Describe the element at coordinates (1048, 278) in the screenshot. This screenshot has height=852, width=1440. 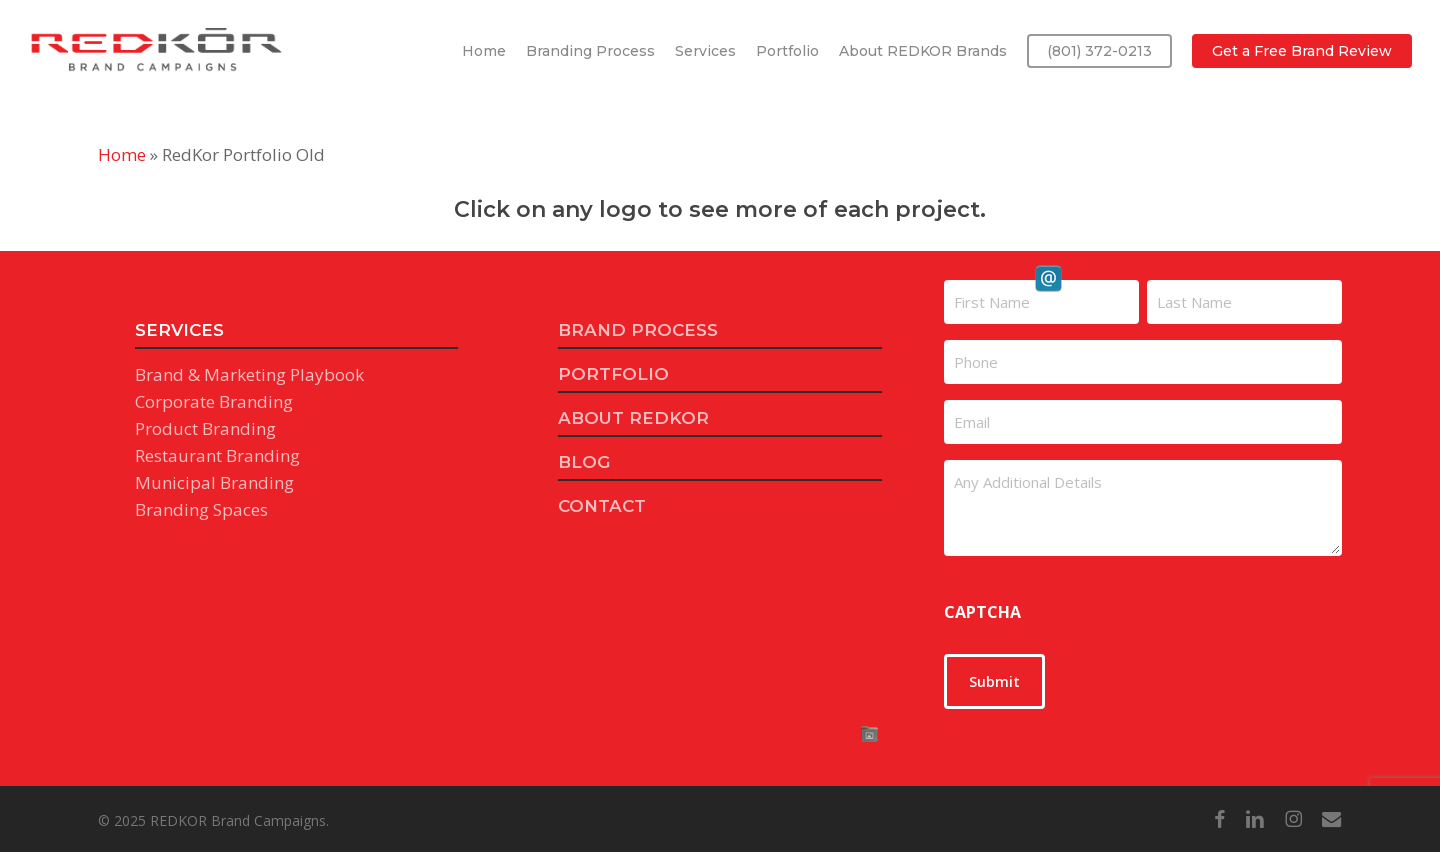
I see `access online accounts settings` at that location.